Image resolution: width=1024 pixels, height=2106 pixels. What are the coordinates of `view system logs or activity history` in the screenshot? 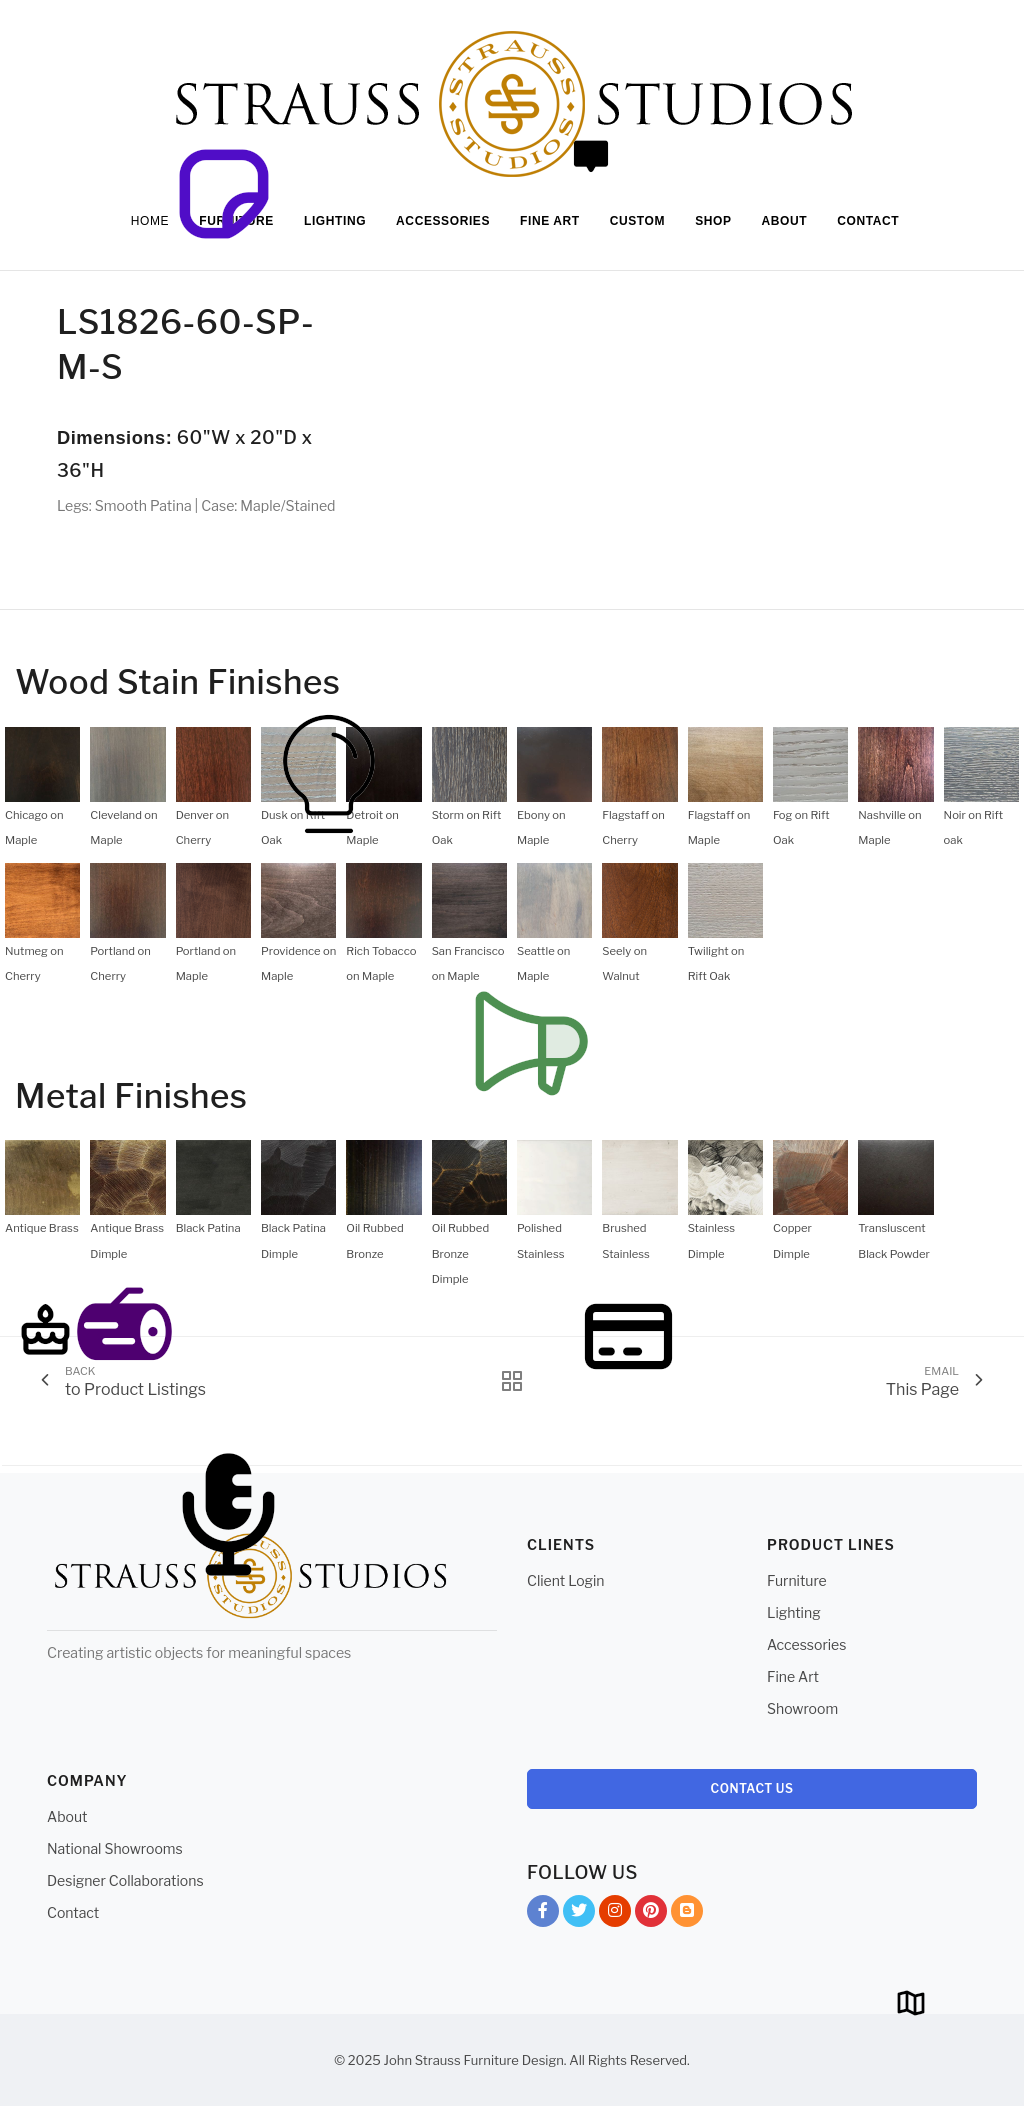 It's located at (124, 1328).